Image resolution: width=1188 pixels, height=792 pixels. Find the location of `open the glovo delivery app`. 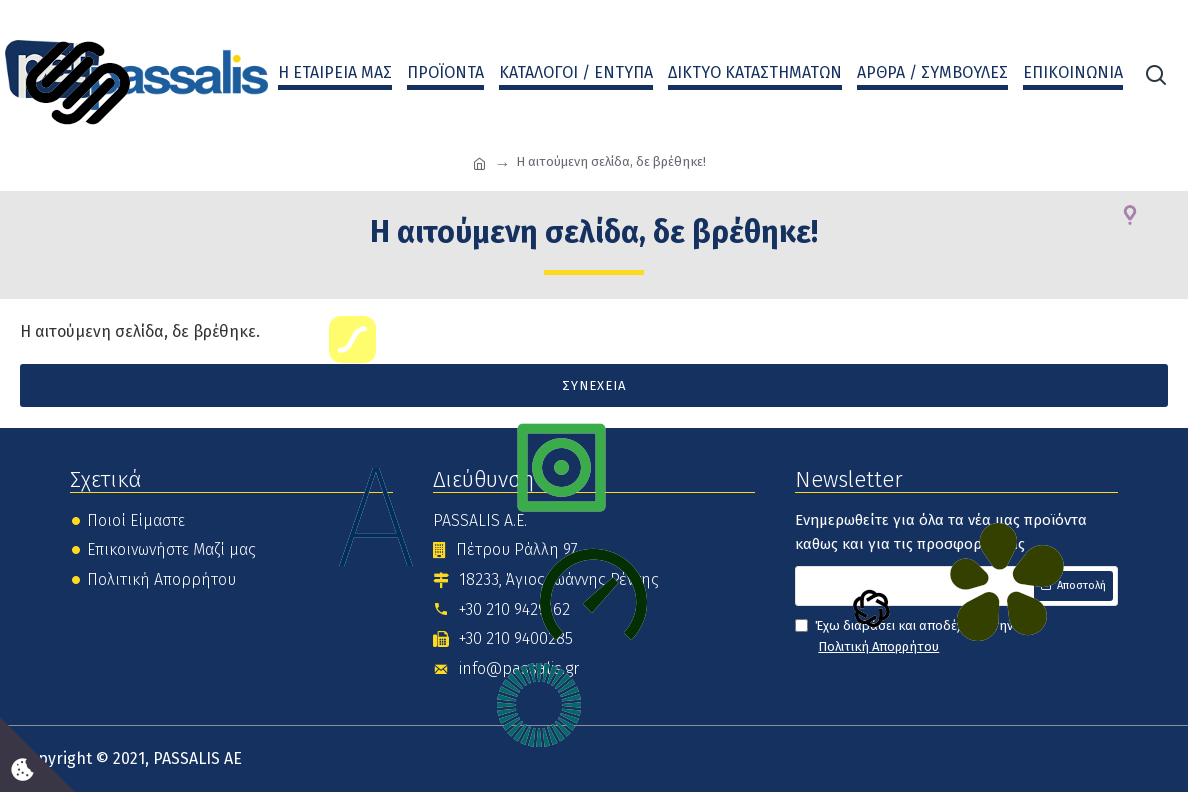

open the glovo delivery app is located at coordinates (1130, 215).